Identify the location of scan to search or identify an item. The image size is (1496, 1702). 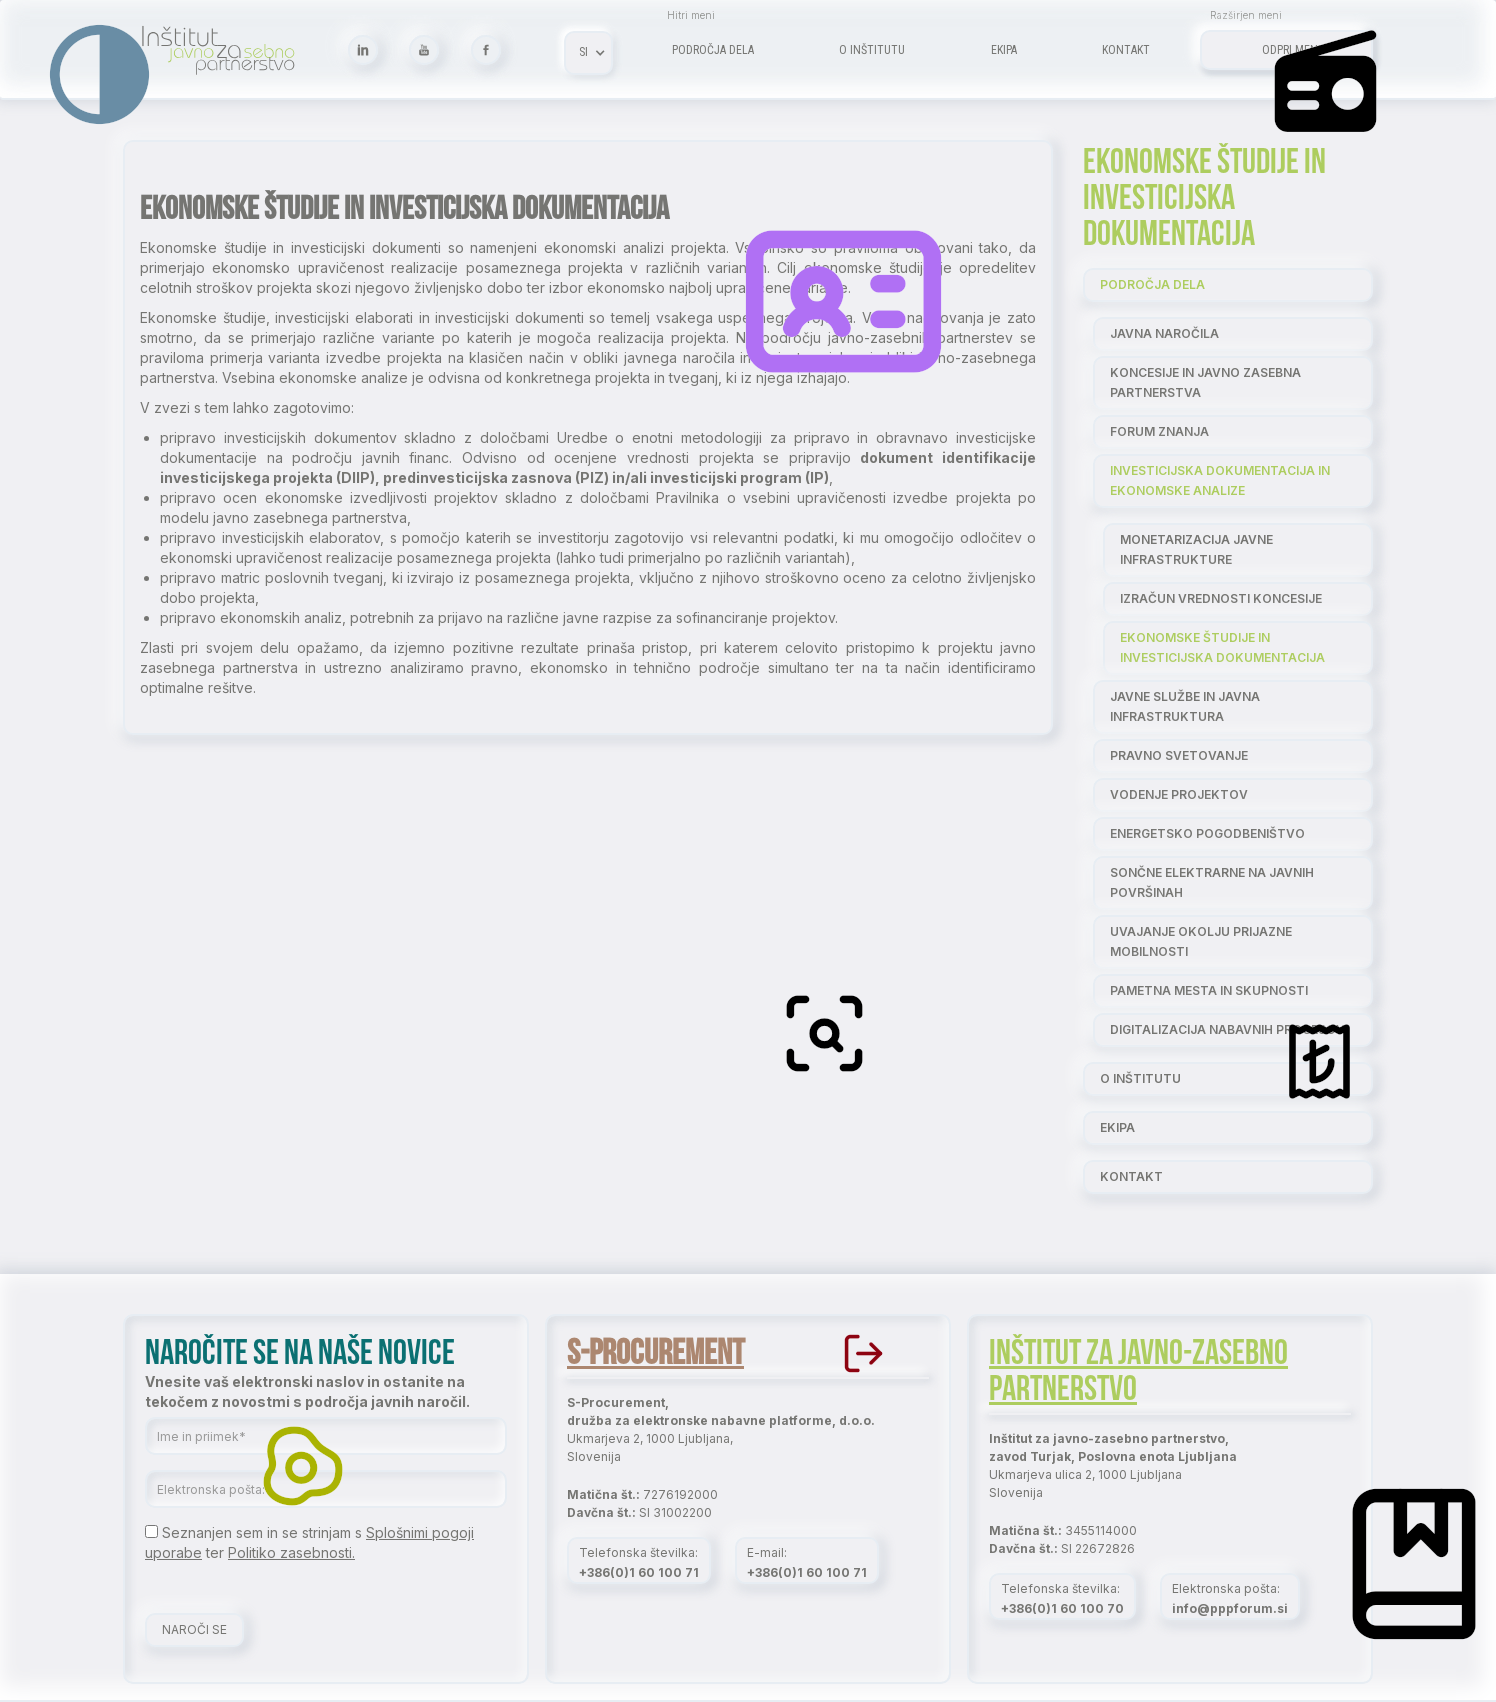
(824, 1033).